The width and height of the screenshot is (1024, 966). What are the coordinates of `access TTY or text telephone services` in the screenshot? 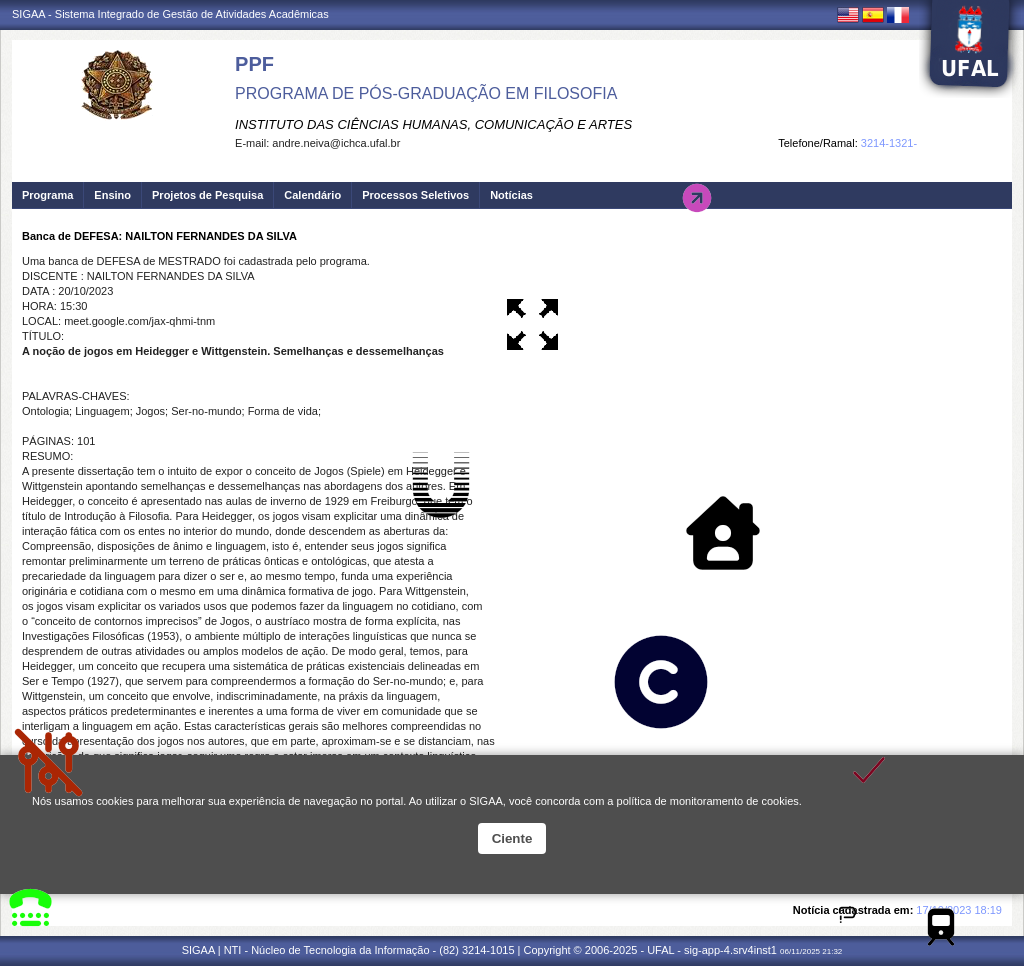 It's located at (30, 907).